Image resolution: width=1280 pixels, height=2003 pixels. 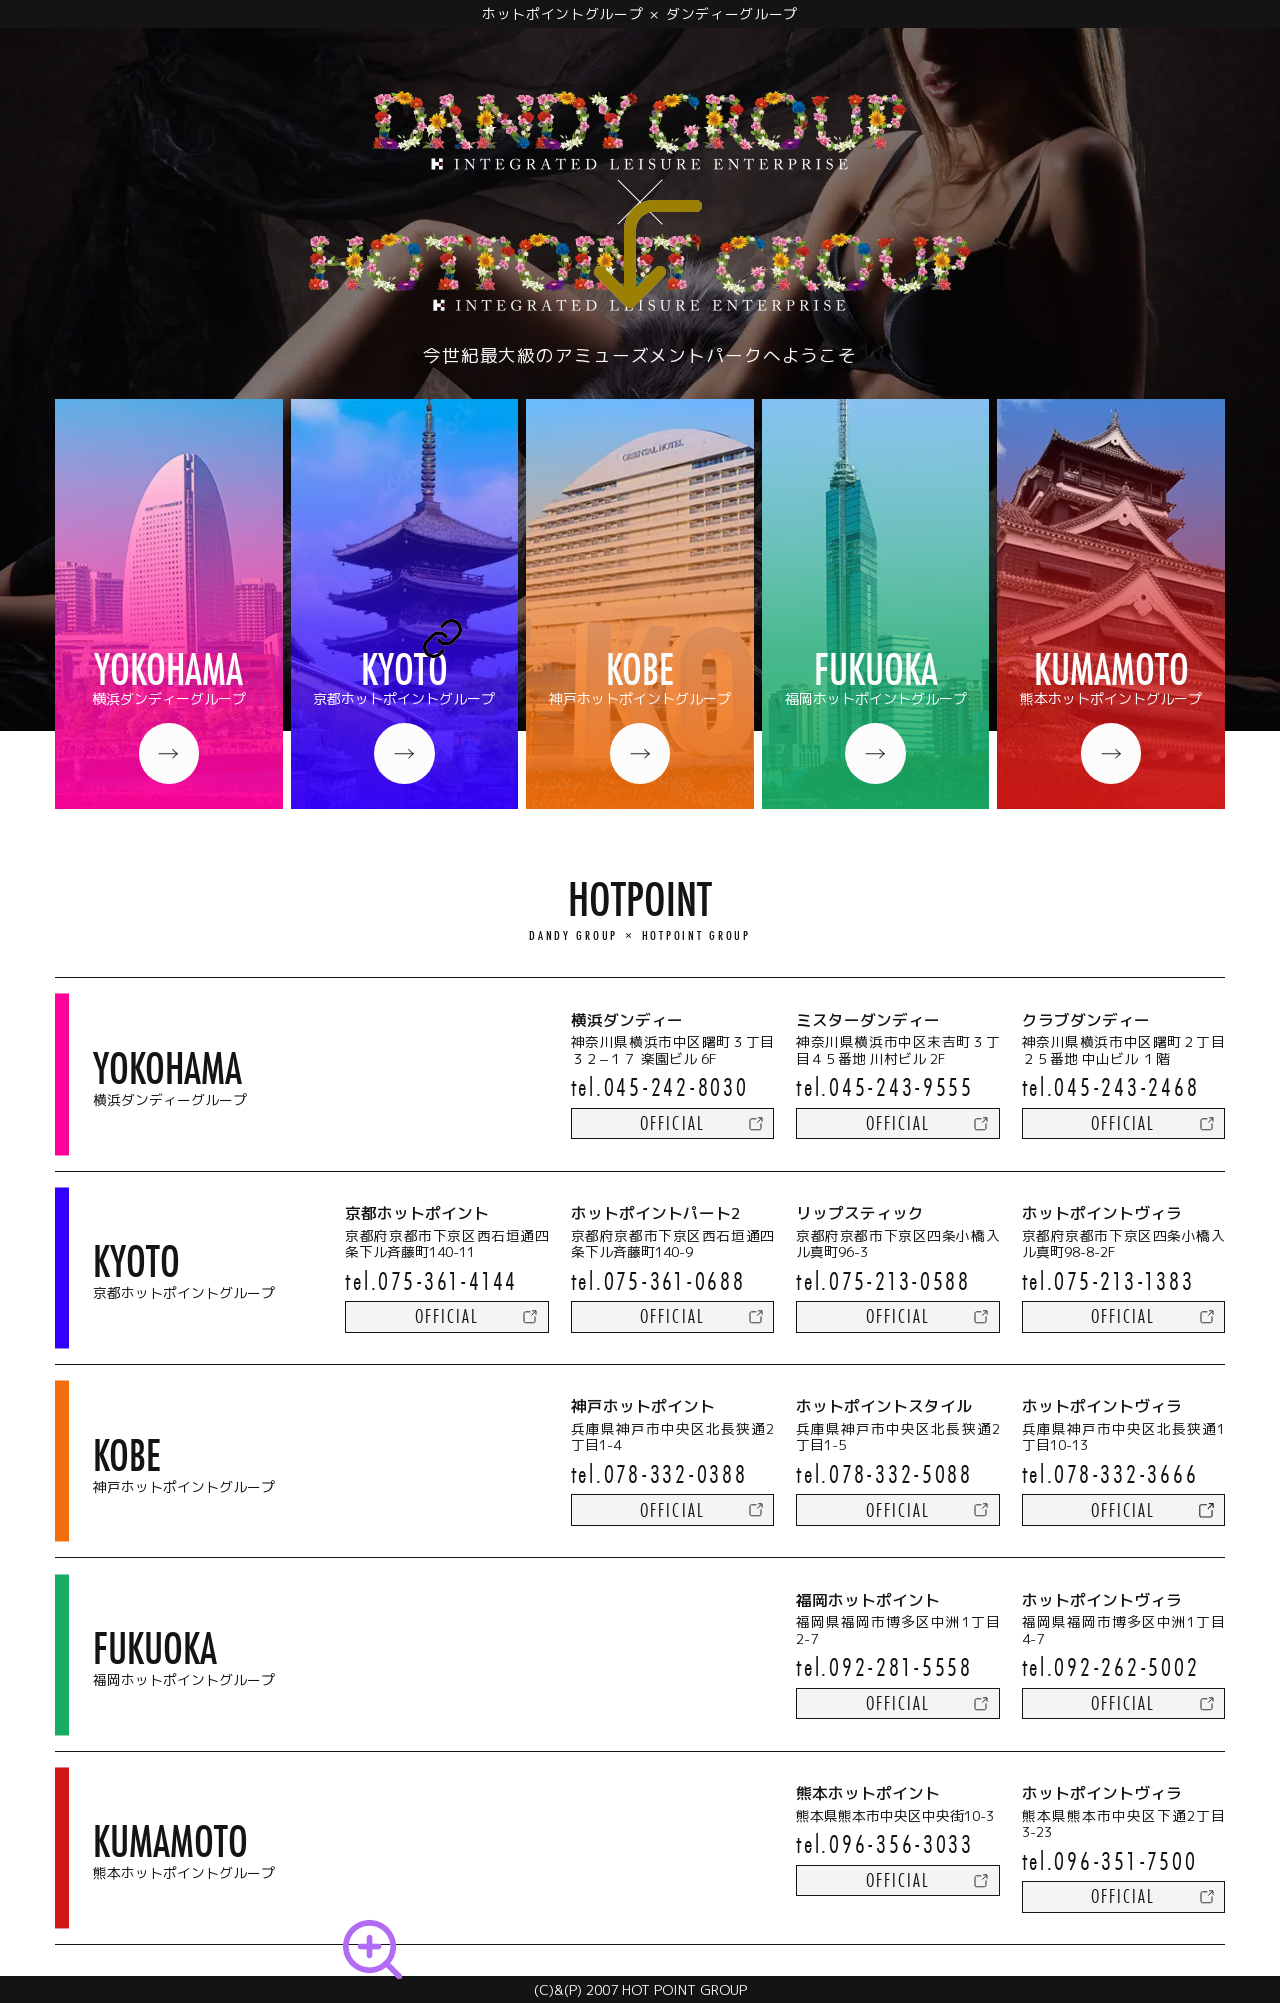 What do you see at coordinates (442, 638) in the screenshot?
I see `copy or share a link` at bounding box center [442, 638].